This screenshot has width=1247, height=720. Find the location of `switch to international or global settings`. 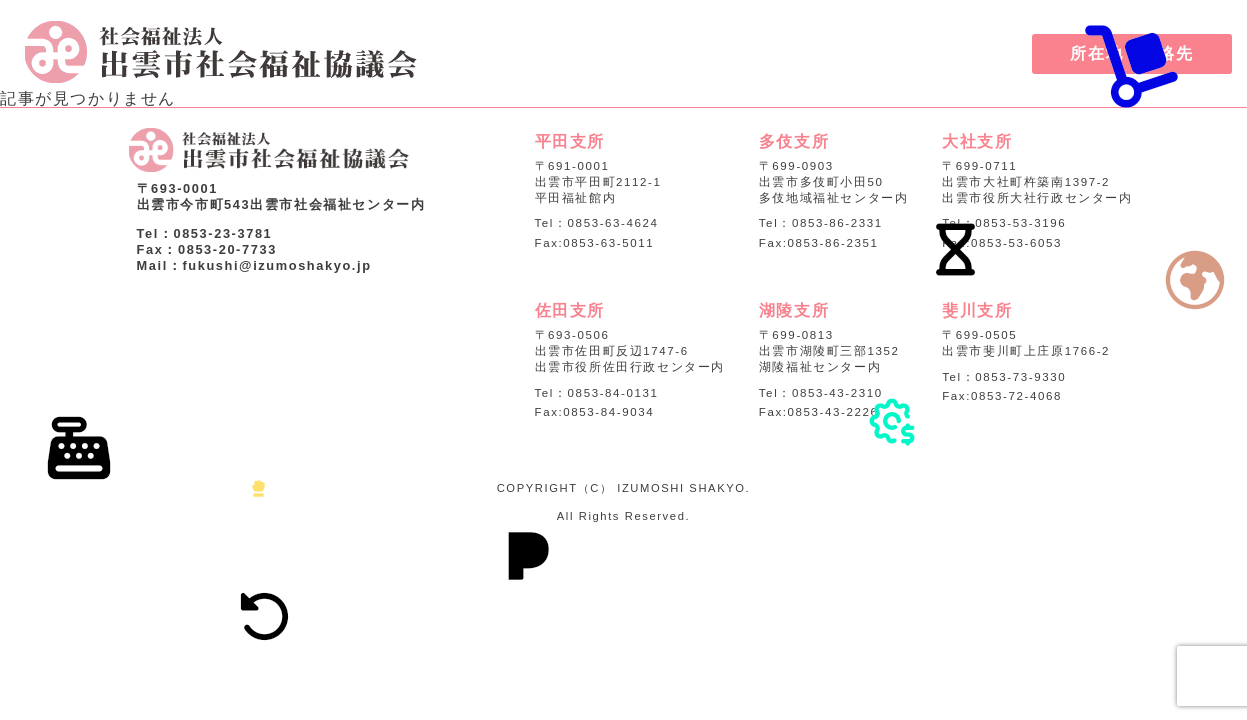

switch to international or global settings is located at coordinates (1195, 280).